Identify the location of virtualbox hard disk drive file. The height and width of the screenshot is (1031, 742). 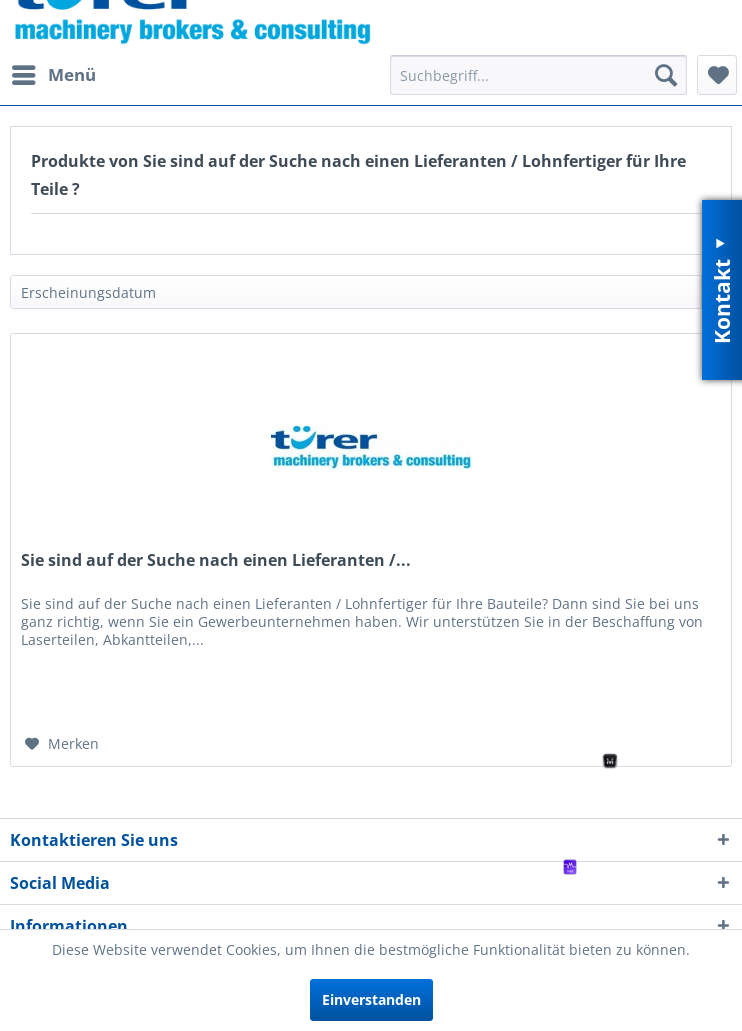
(570, 867).